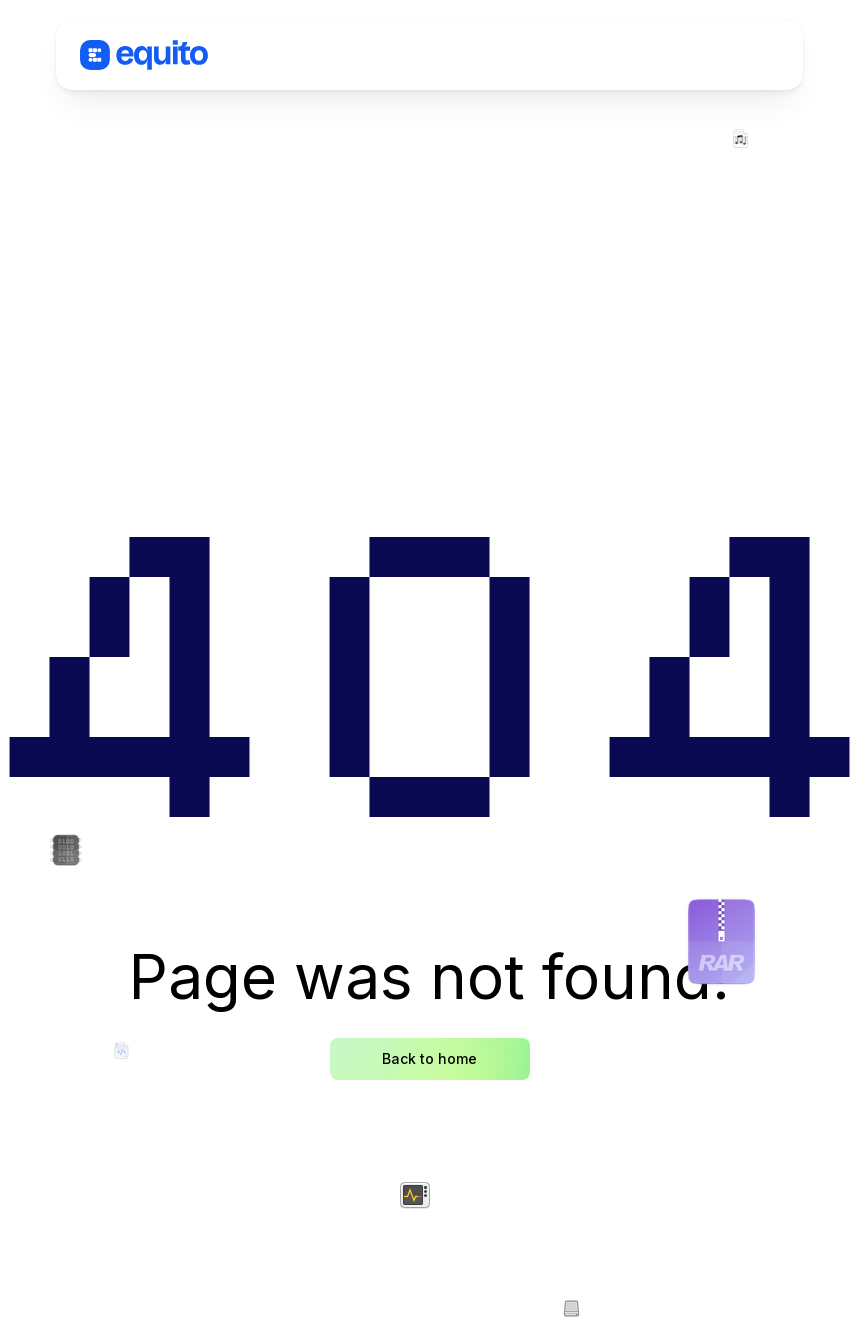 Image resolution: width=859 pixels, height=1342 pixels. What do you see at coordinates (571, 1308) in the screenshot?
I see `access external drive in sidebar` at bounding box center [571, 1308].